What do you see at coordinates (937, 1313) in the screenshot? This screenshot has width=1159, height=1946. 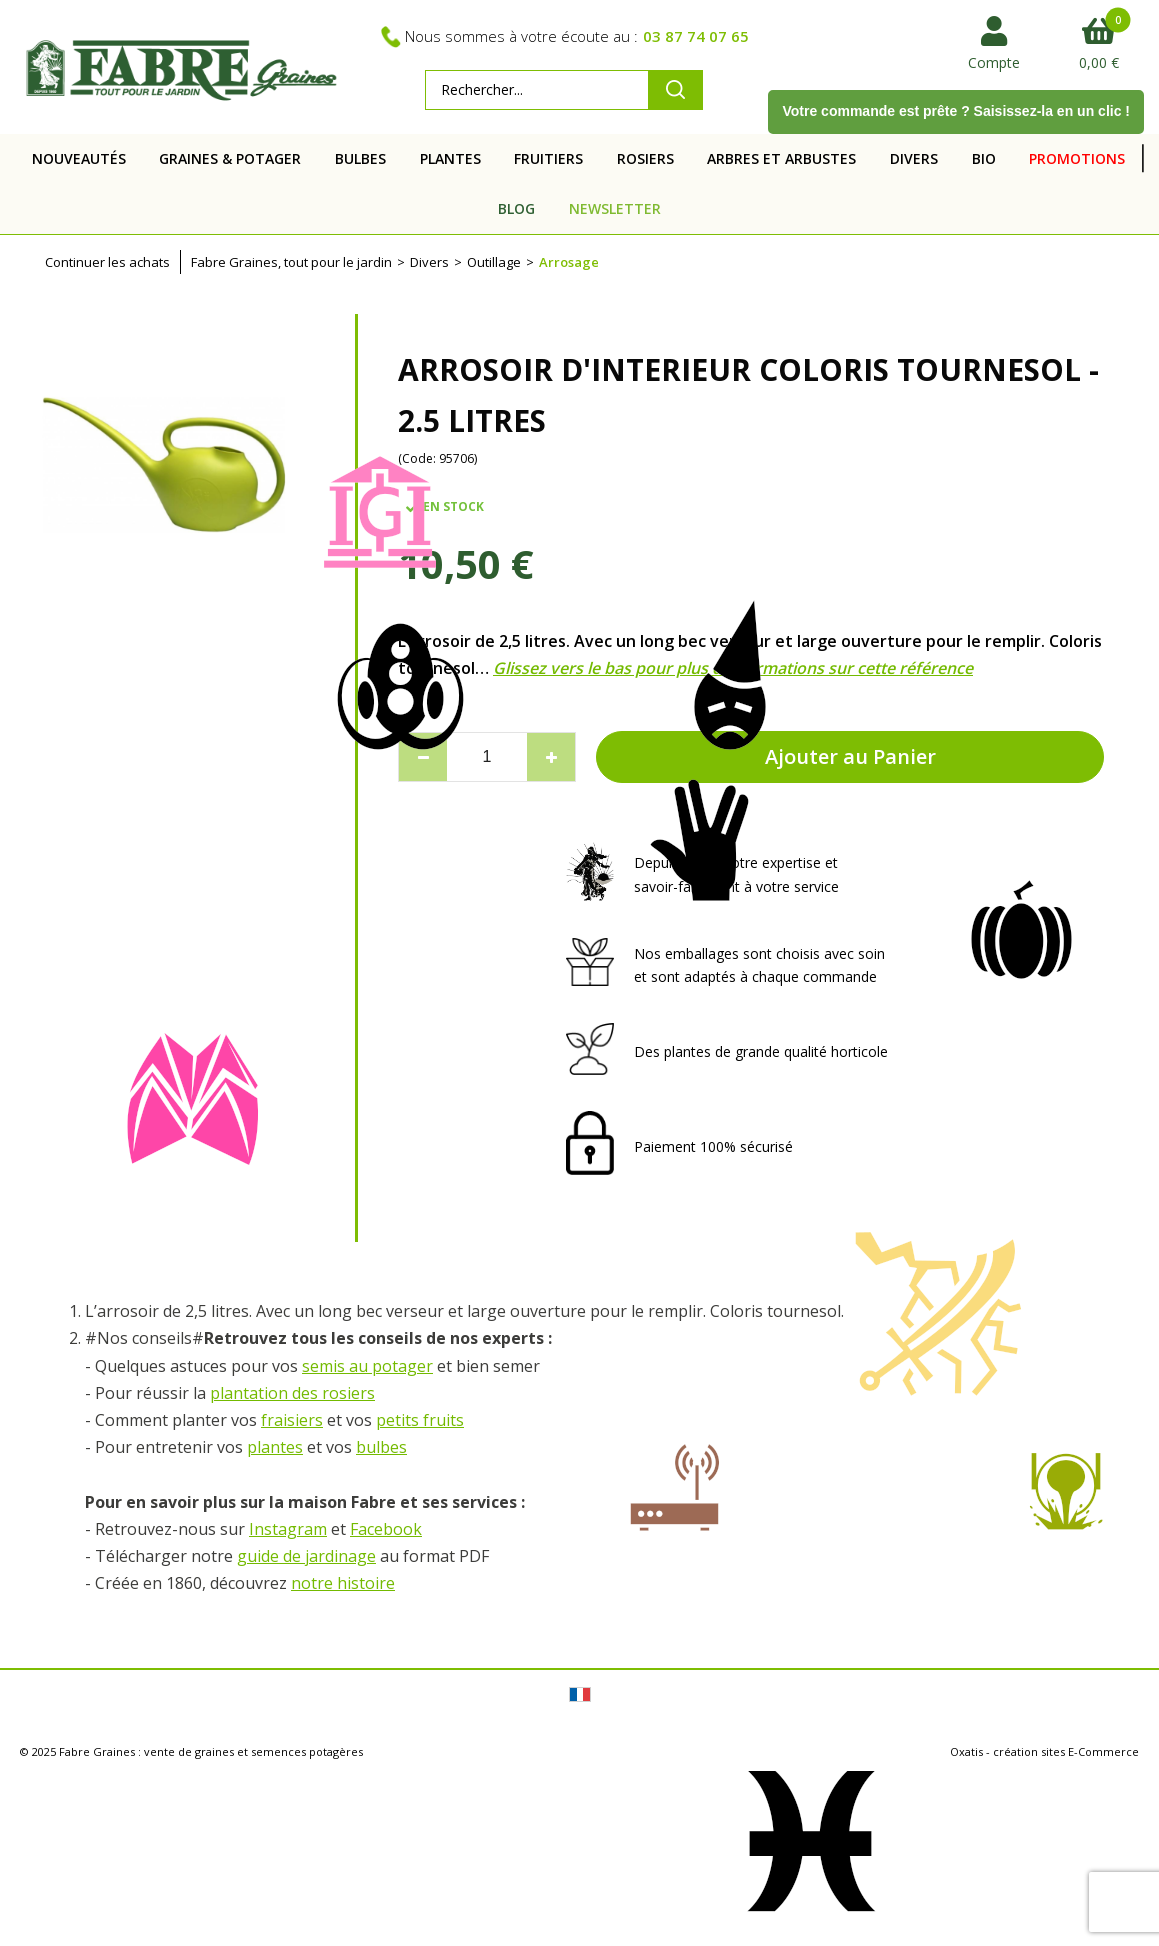 I see `activate lightning sword ability` at bounding box center [937, 1313].